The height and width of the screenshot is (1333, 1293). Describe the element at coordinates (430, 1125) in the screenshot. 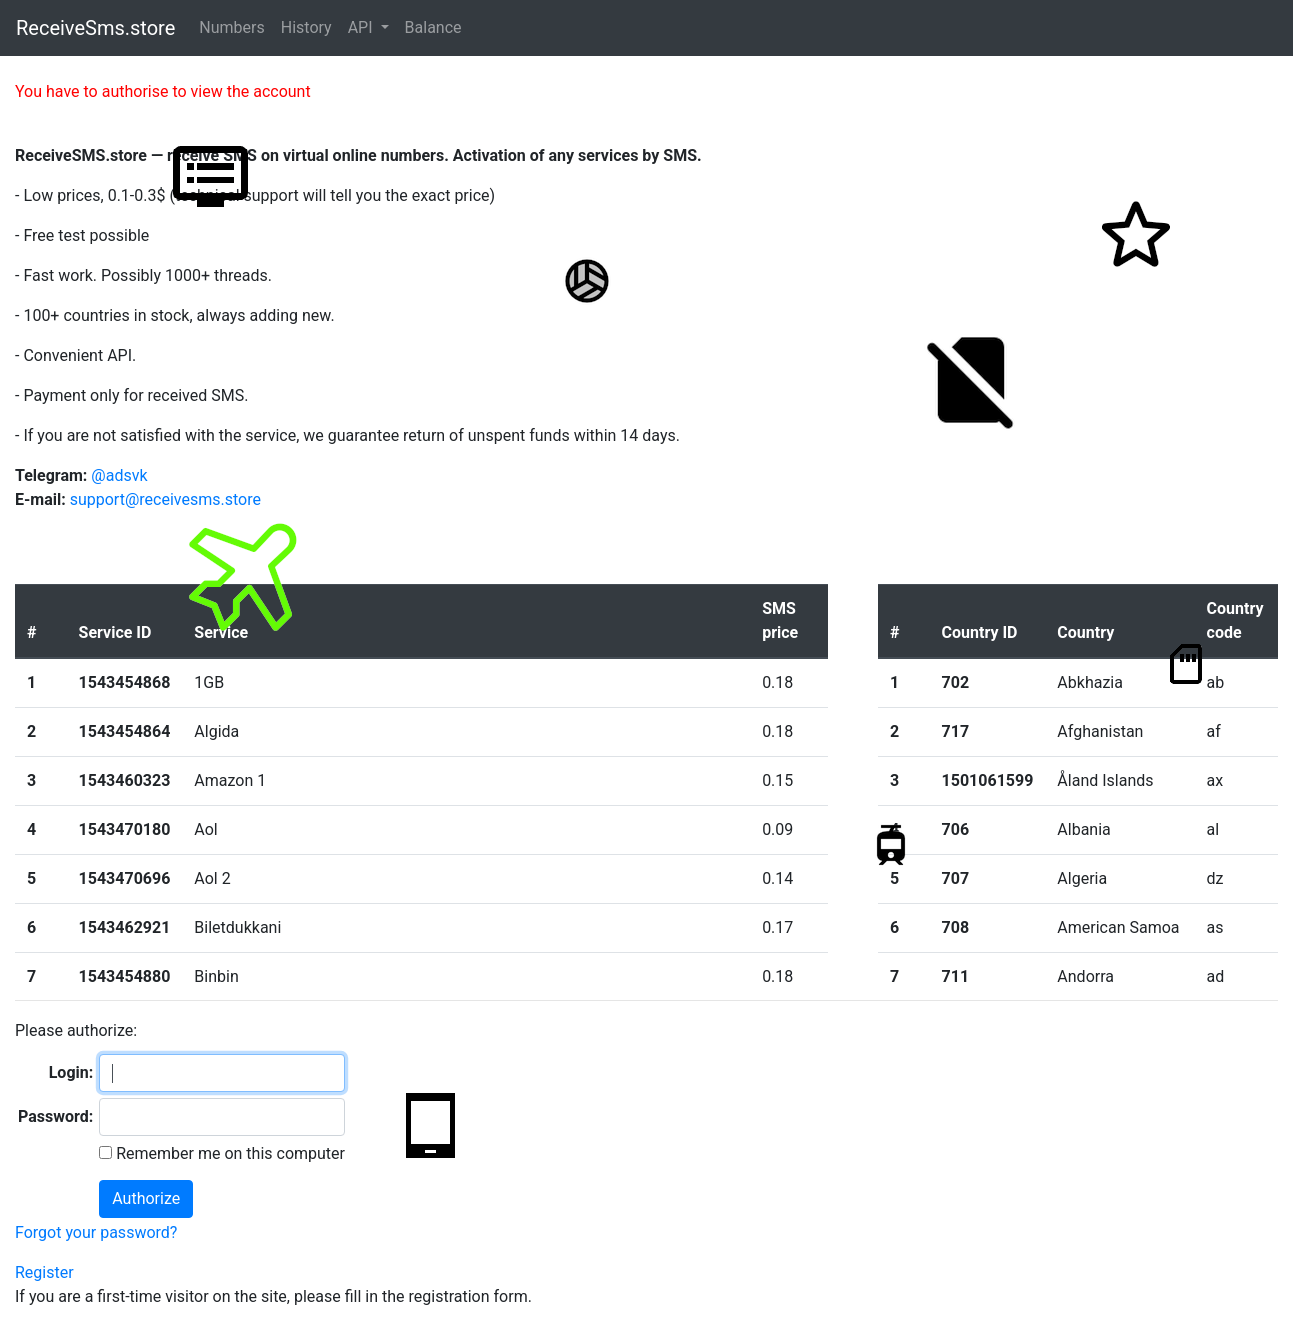

I see `switch to tablet view or layout` at that location.